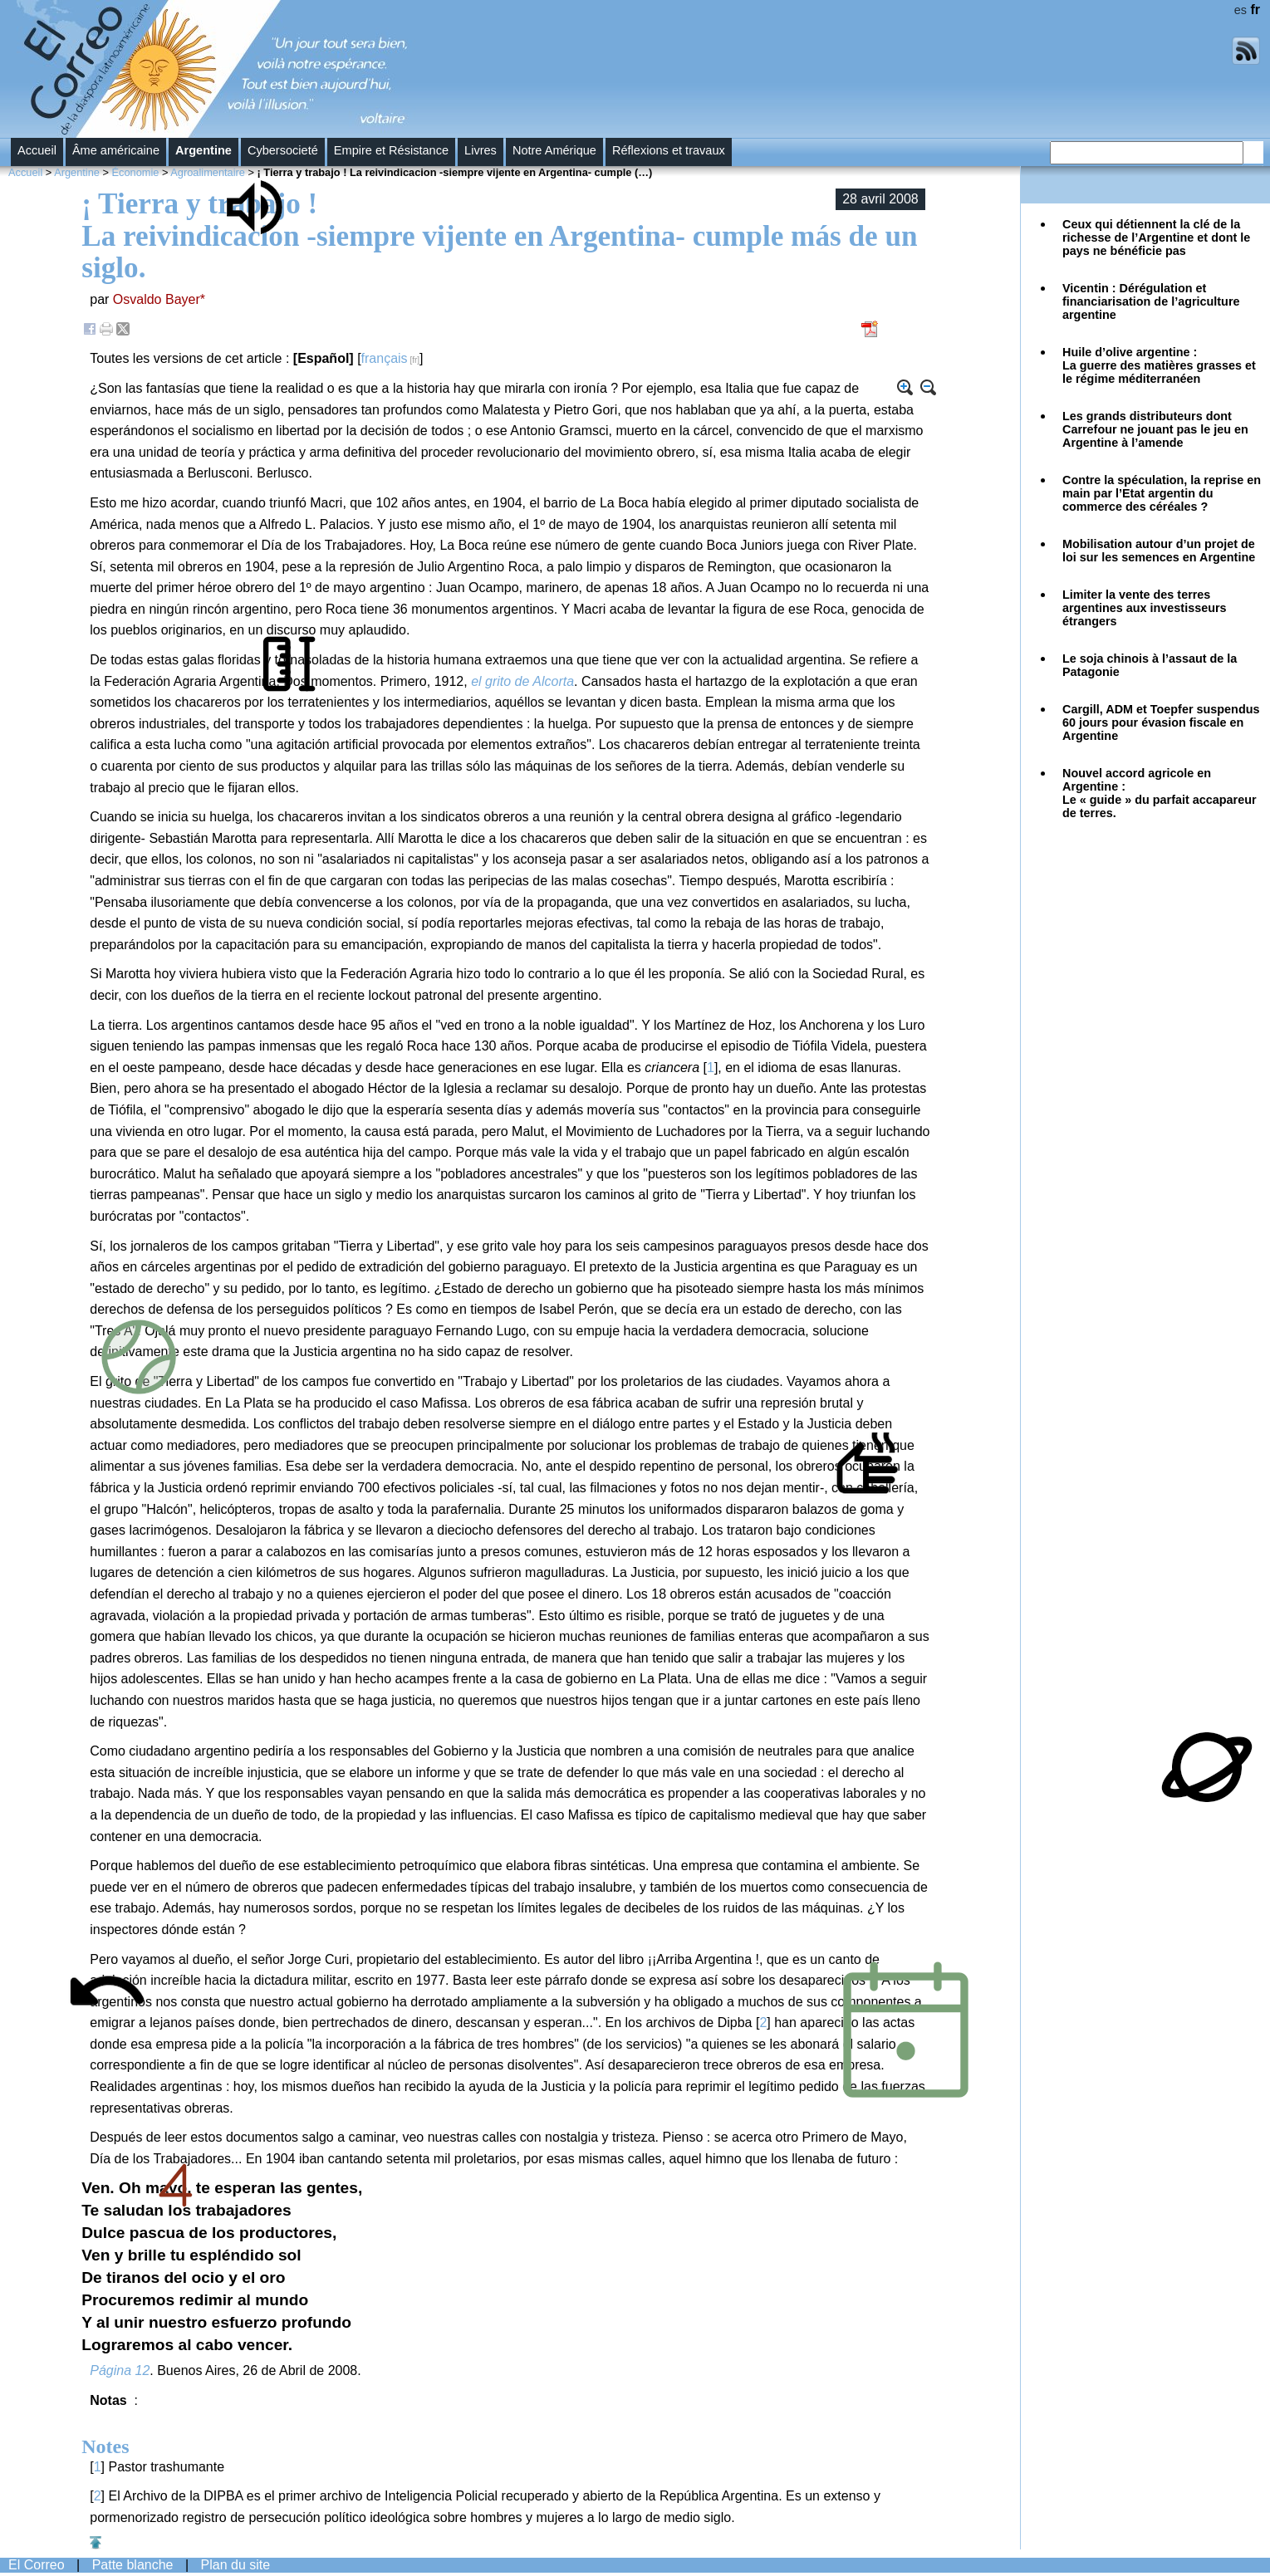 The image size is (1270, 2576). Describe the element at coordinates (905, 2035) in the screenshot. I see `indicates a calendar event or notification` at that location.